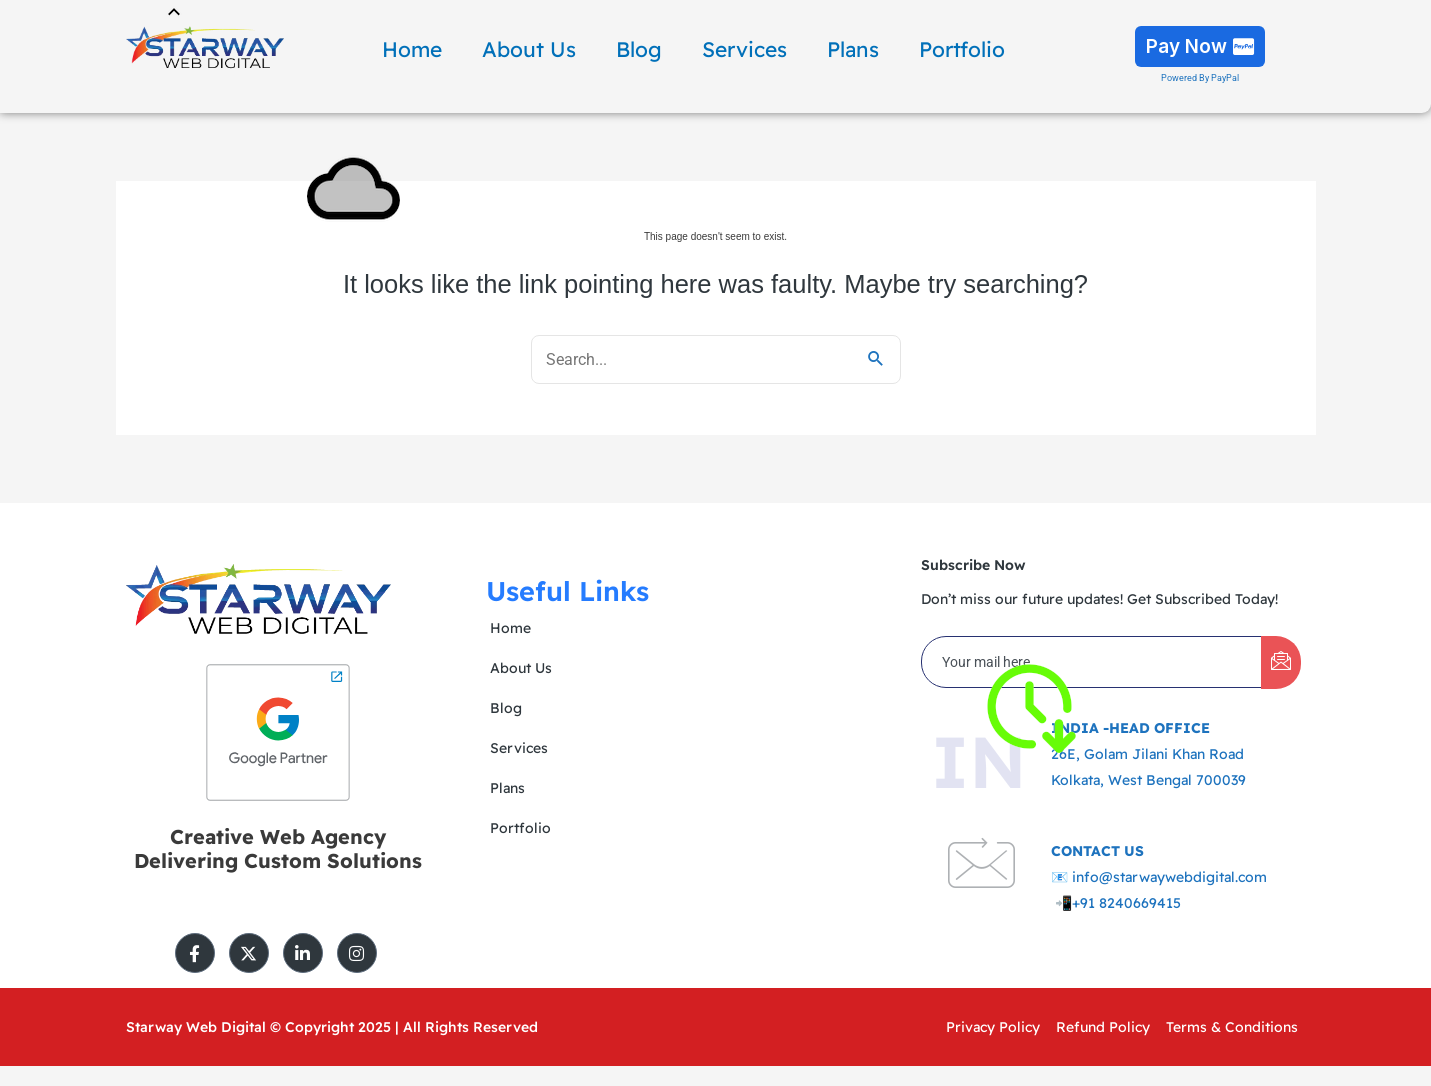  I want to click on collapse an expanded section, so click(174, 12).